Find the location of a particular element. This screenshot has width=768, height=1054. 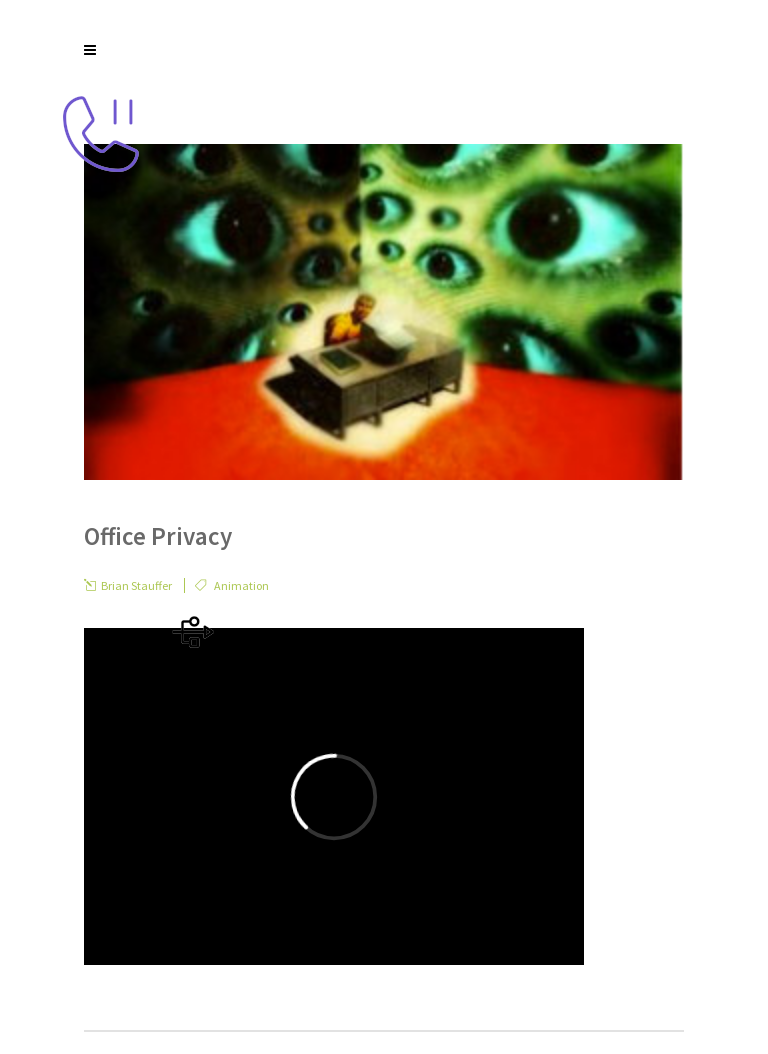

put current call on hold is located at coordinates (102, 132).